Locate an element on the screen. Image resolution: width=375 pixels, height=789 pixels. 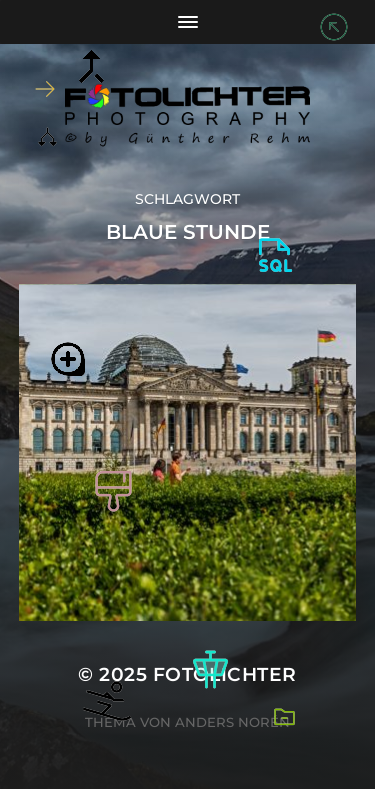
access air traffic control features is located at coordinates (210, 669).